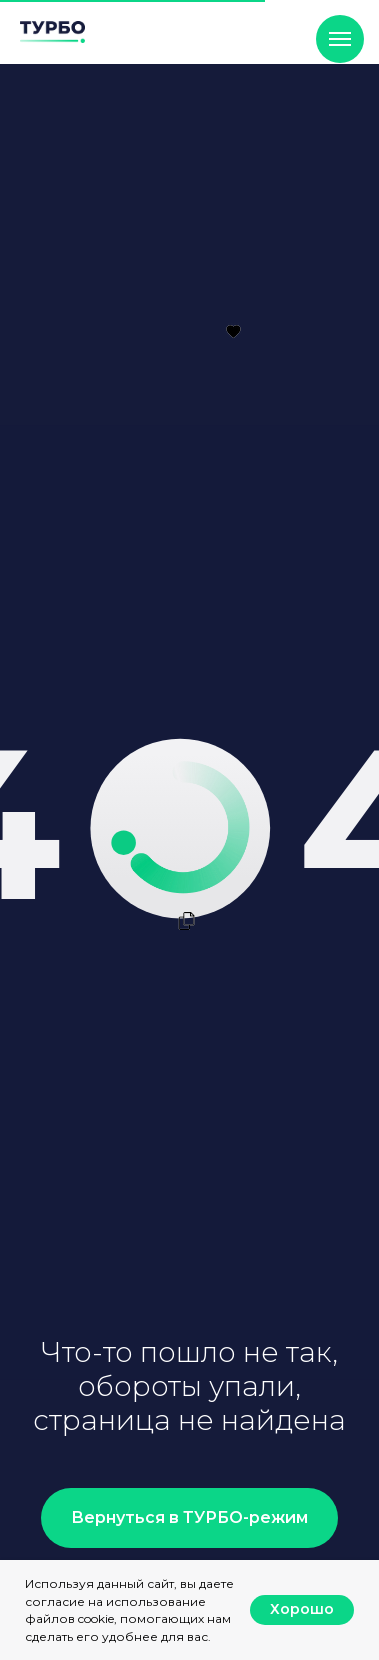  Describe the element at coordinates (187, 921) in the screenshot. I see `browse files in the explorer panel` at that location.